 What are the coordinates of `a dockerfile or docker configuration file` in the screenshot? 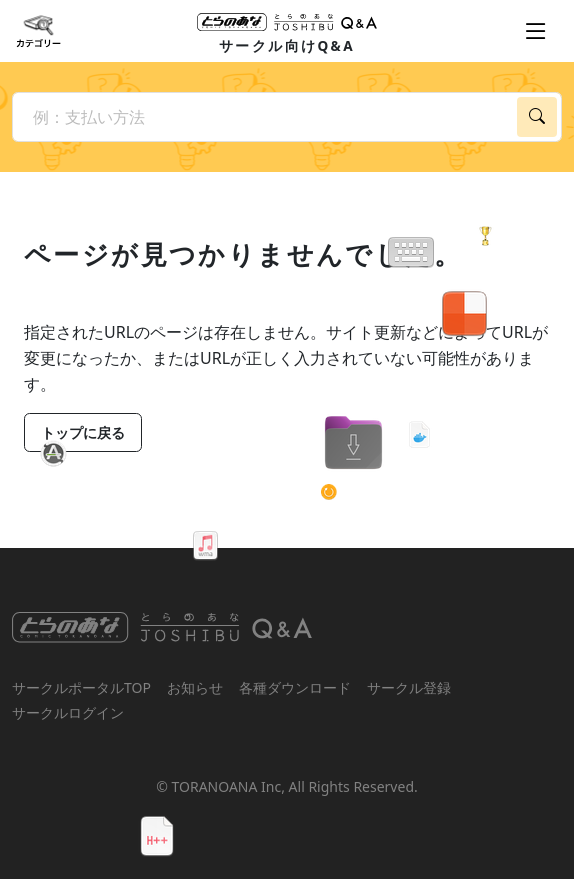 It's located at (419, 434).